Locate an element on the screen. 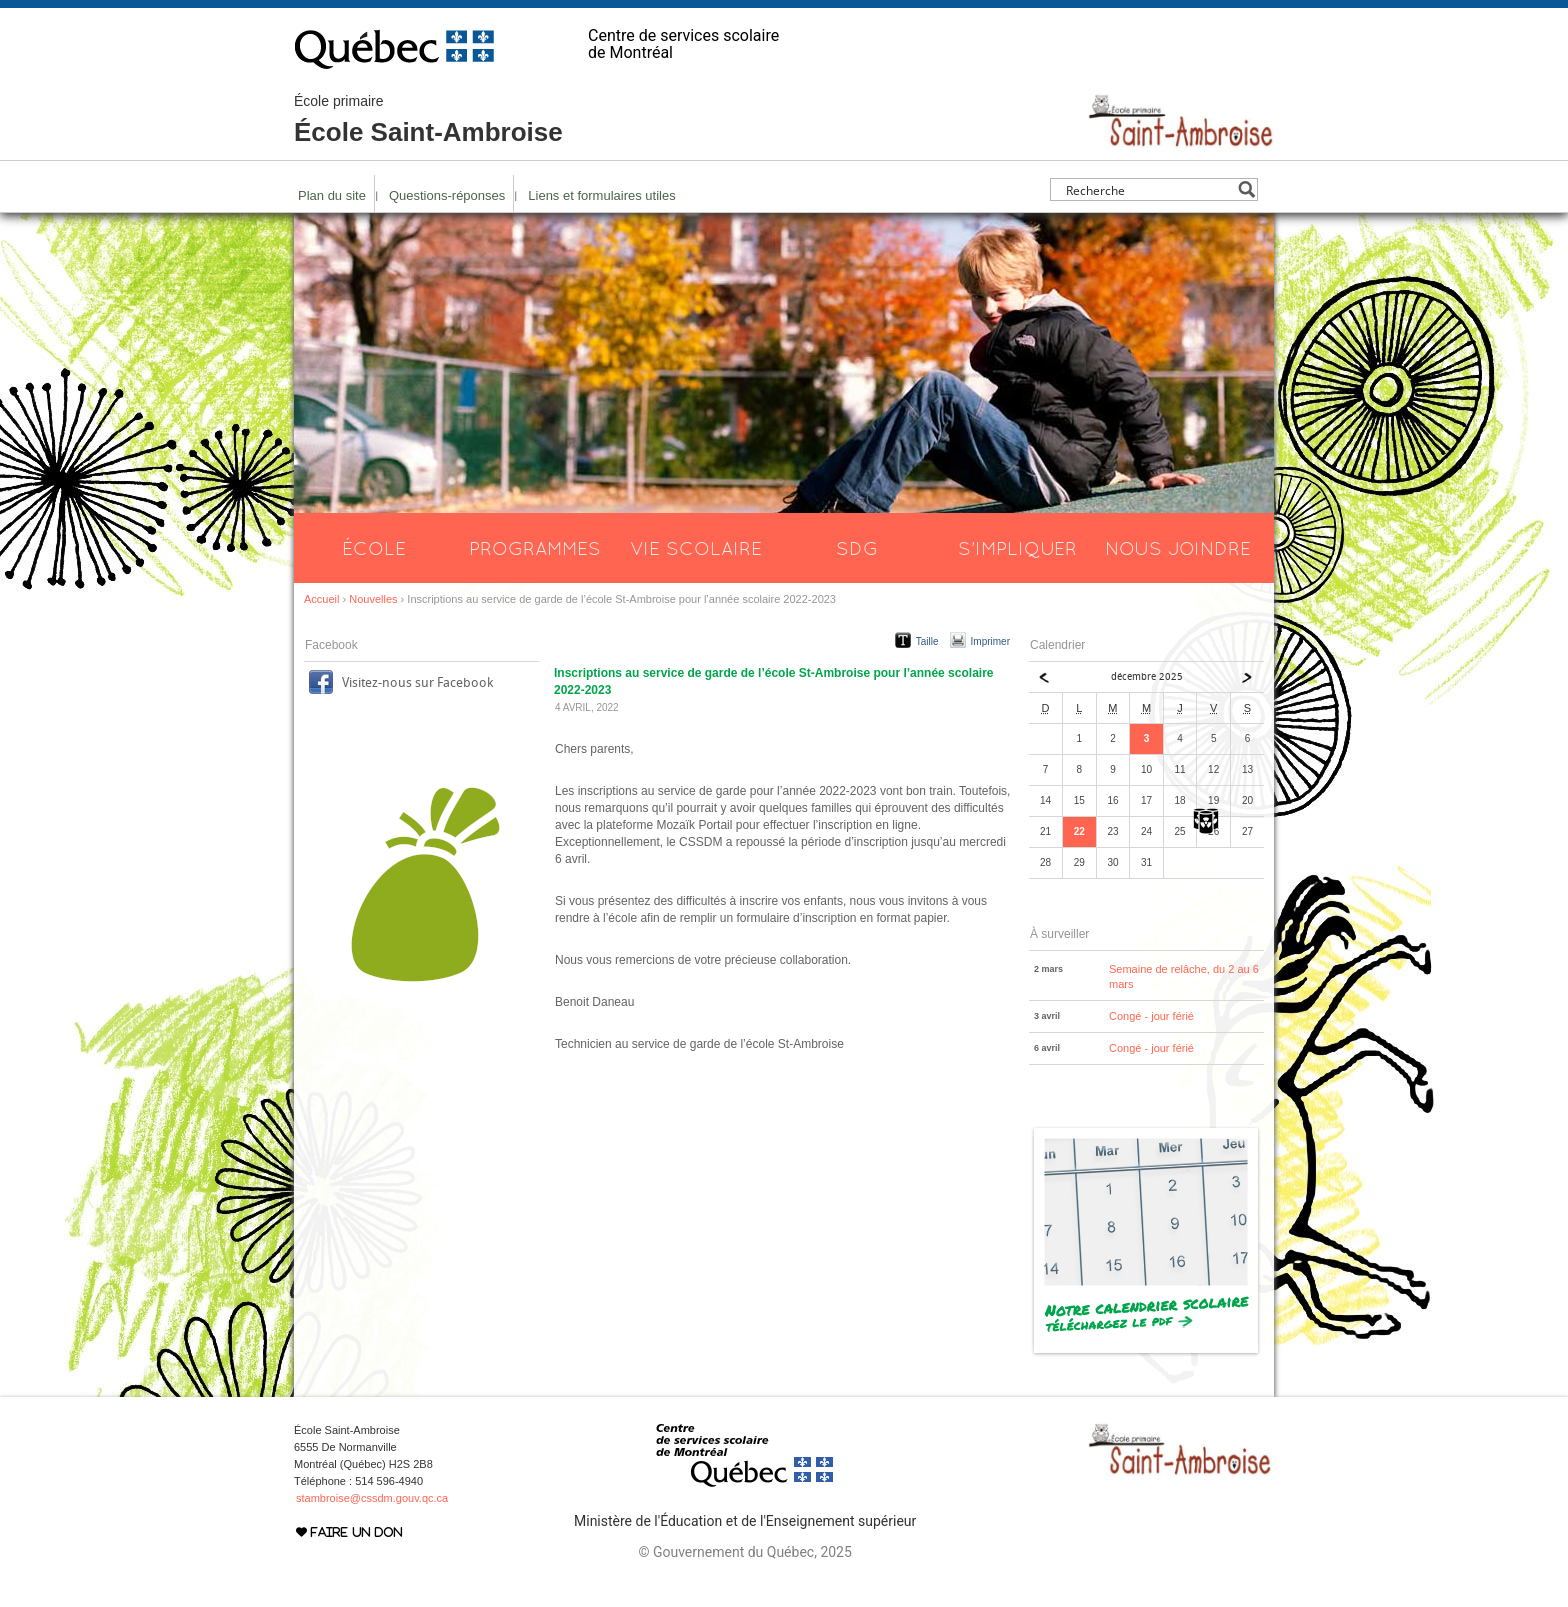 The width and height of the screenshot is (1568, 1607). indicates hazardous or radioactive materials in a game context is located at coordinates (1206, 821).